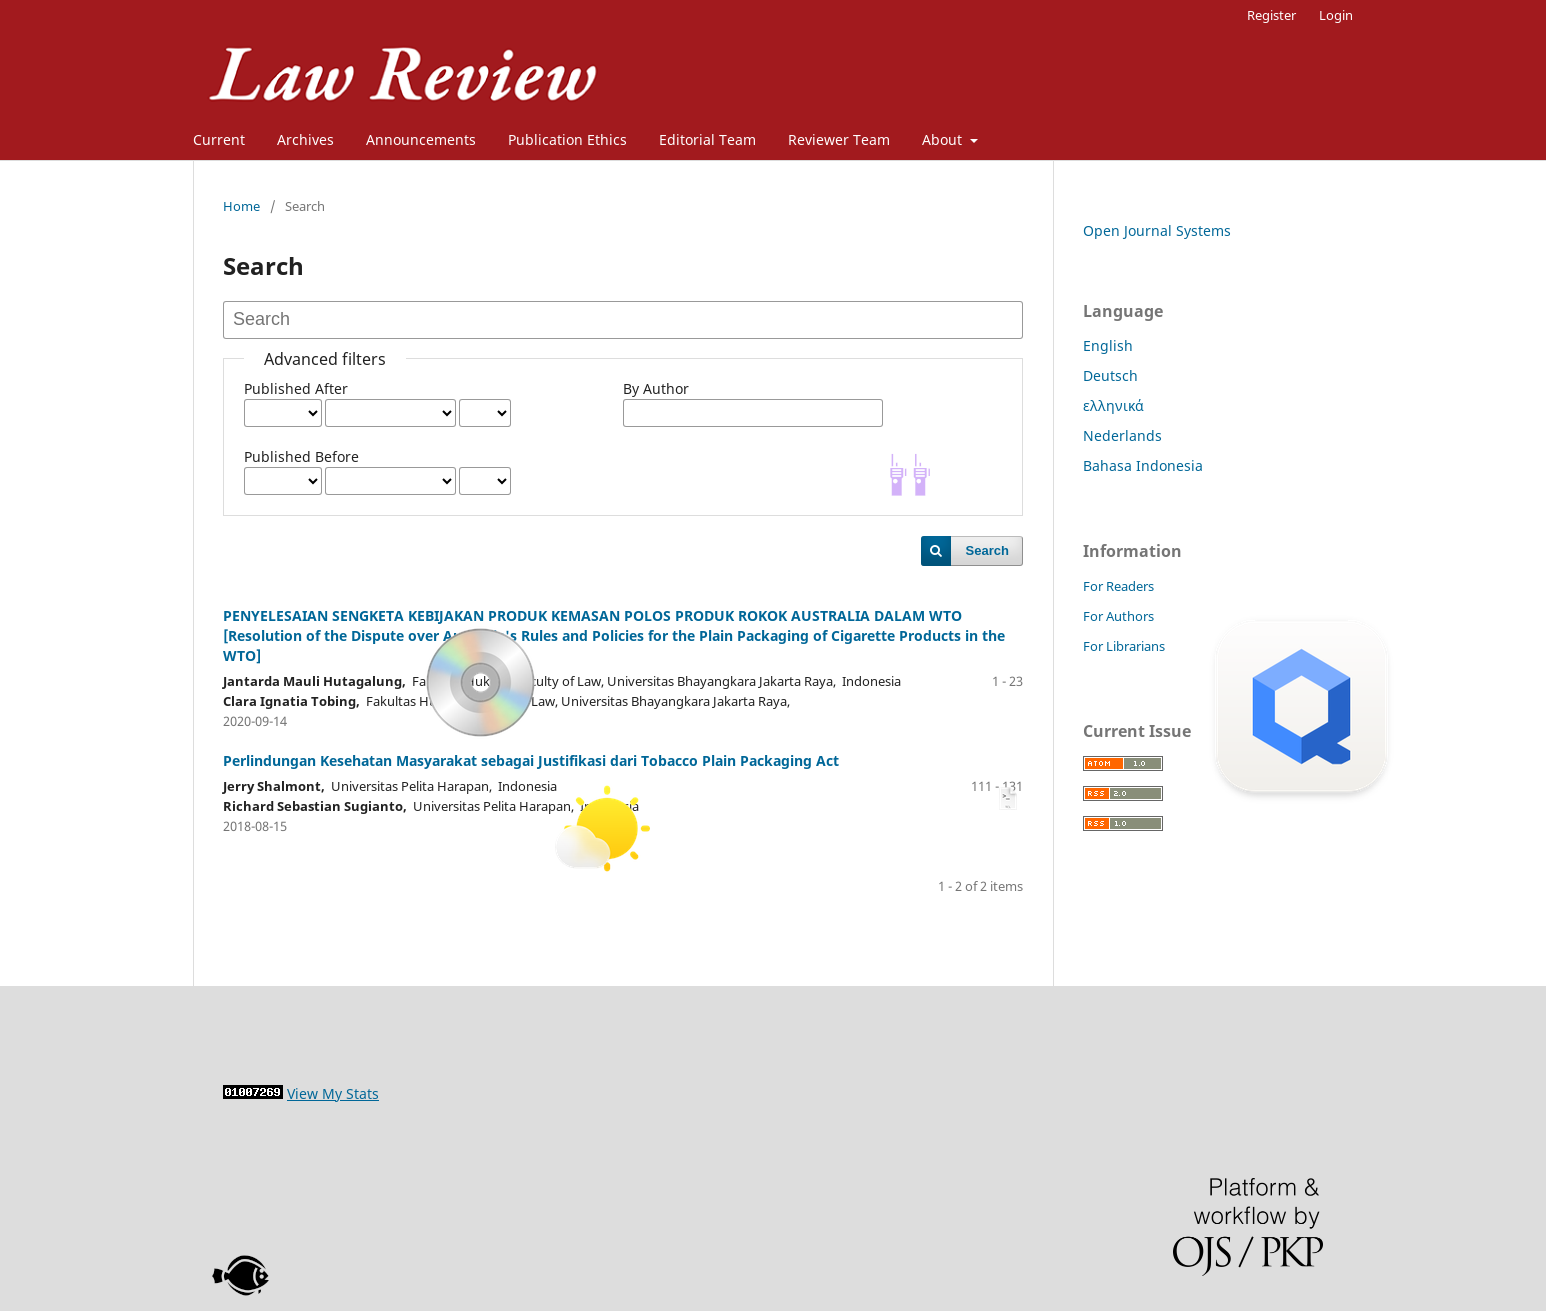 The height and width of the screenshot is (1311, 1546). Describe the element at coordinates (1008, 799) in the screenshot. I see `a tcl script file` at that location.